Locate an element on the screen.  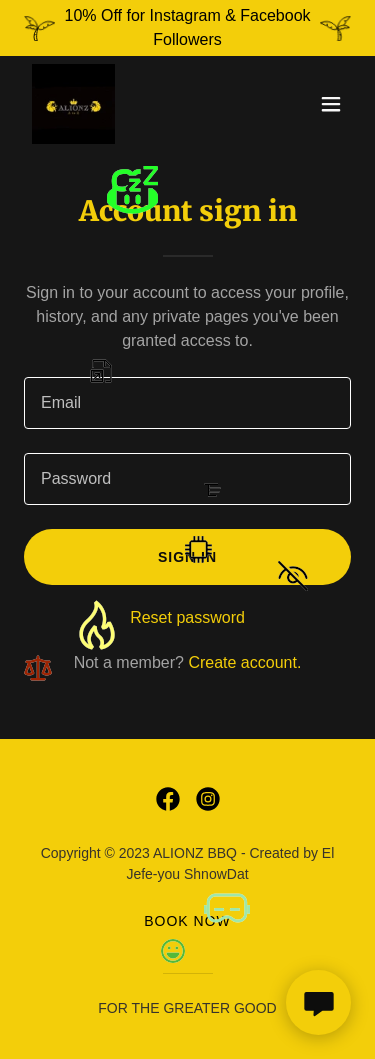
temporarily disable github copilot suggestions is located at coordinates (132, 191).